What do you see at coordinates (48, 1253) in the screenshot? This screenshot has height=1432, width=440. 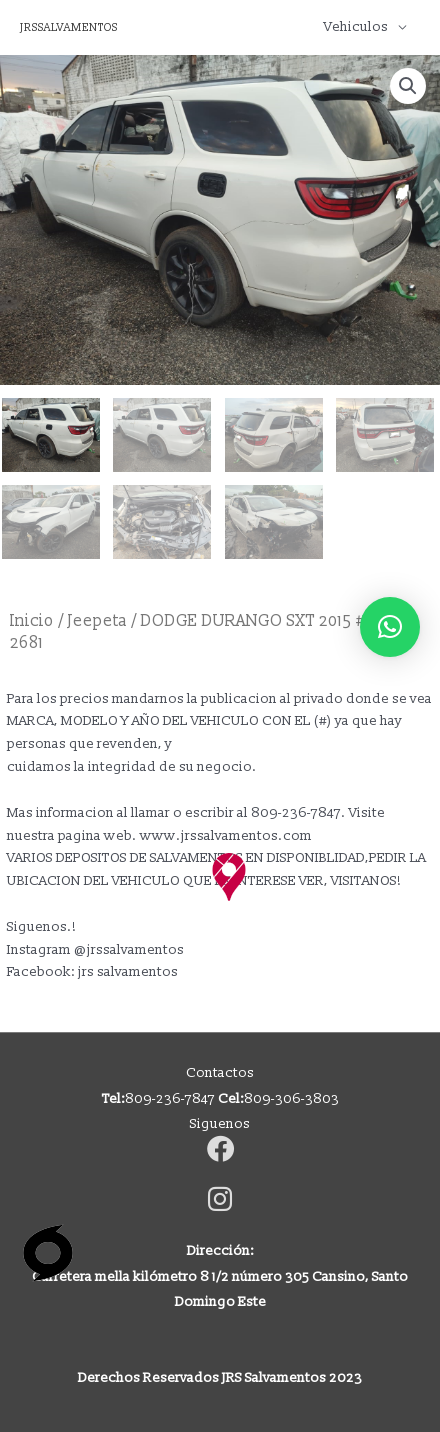 I see `indicates typhoon or hurricane weather alert` at bounding box center [48, 1253].